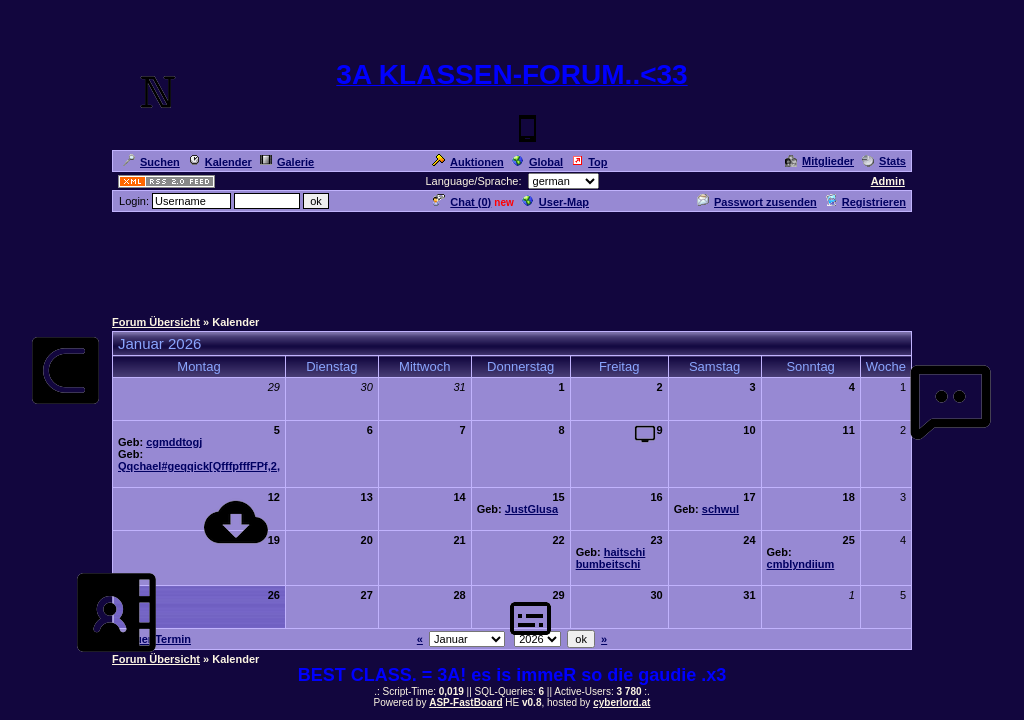 This screenshot has height=720, width=1024. What do you see at coordinates (158, 92) in the screenshot?
I see `open Notion app` at bounding box center [158, 92].